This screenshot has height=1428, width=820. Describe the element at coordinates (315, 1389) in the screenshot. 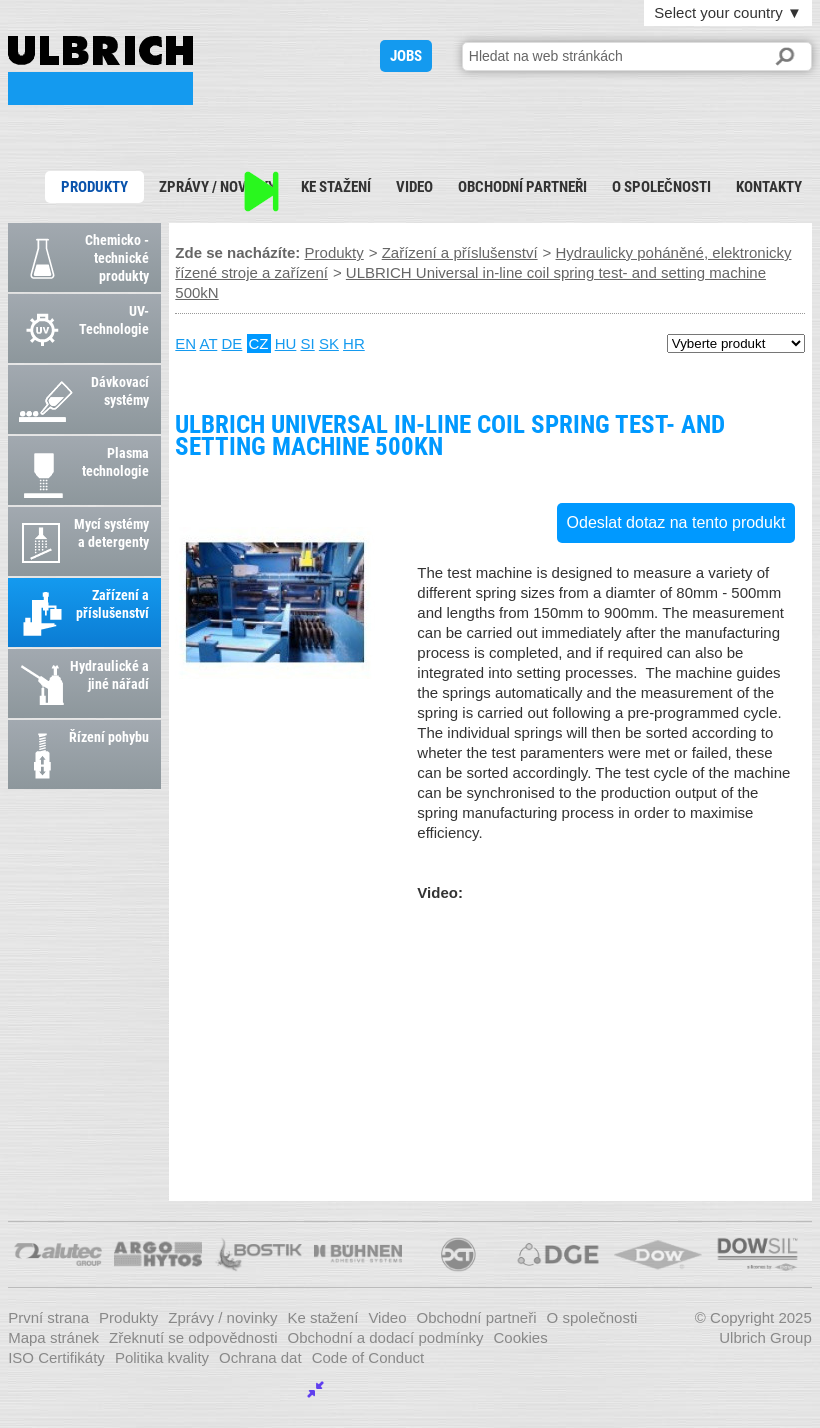

I see `compress or minimize content` at that location.